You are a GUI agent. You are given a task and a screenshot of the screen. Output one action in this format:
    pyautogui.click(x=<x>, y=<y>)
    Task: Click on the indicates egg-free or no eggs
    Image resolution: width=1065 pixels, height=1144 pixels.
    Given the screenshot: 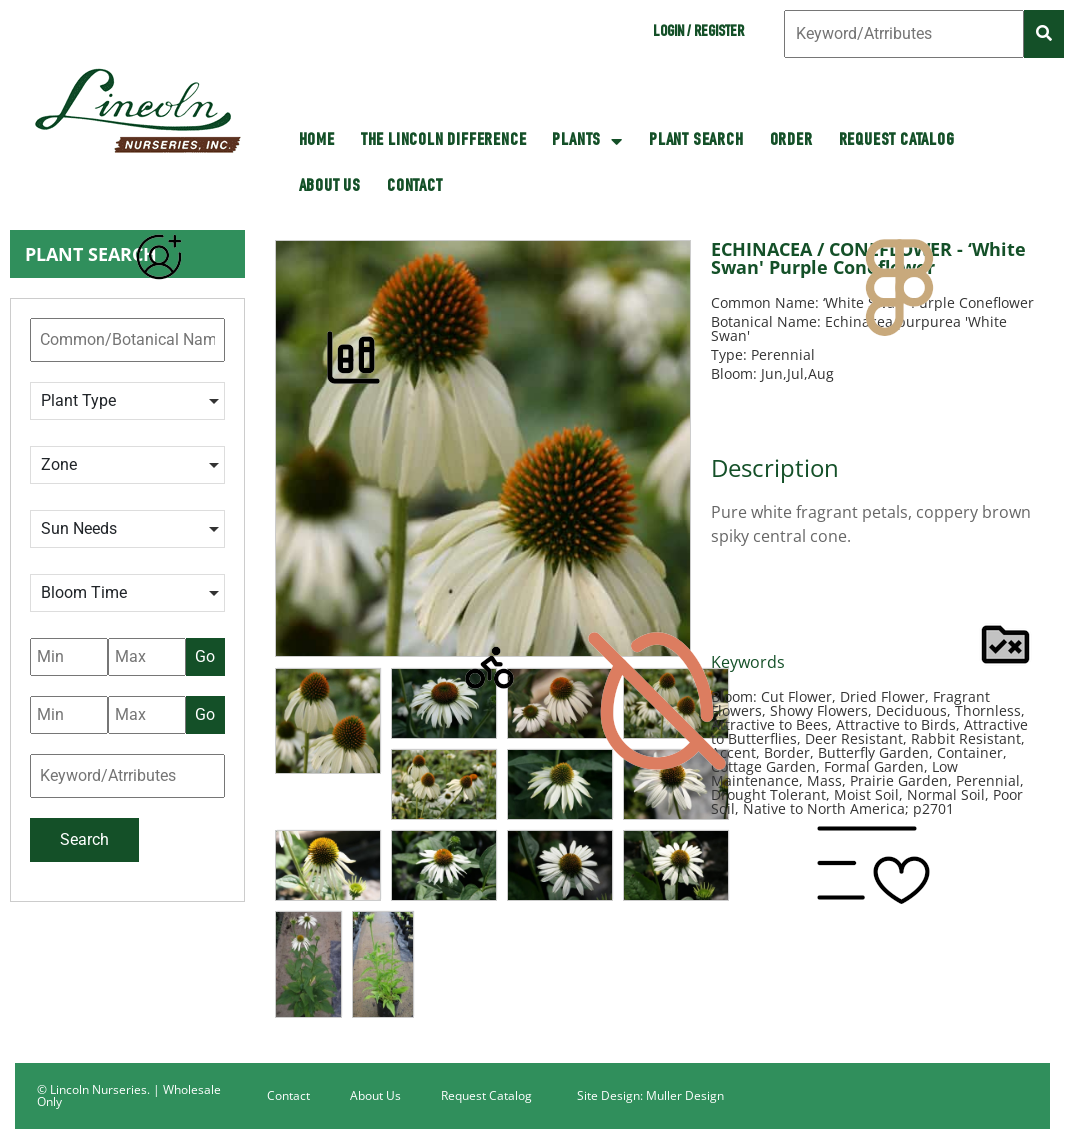 What is the action you would take?
    pyautogui.click(x=657, y=701)
    